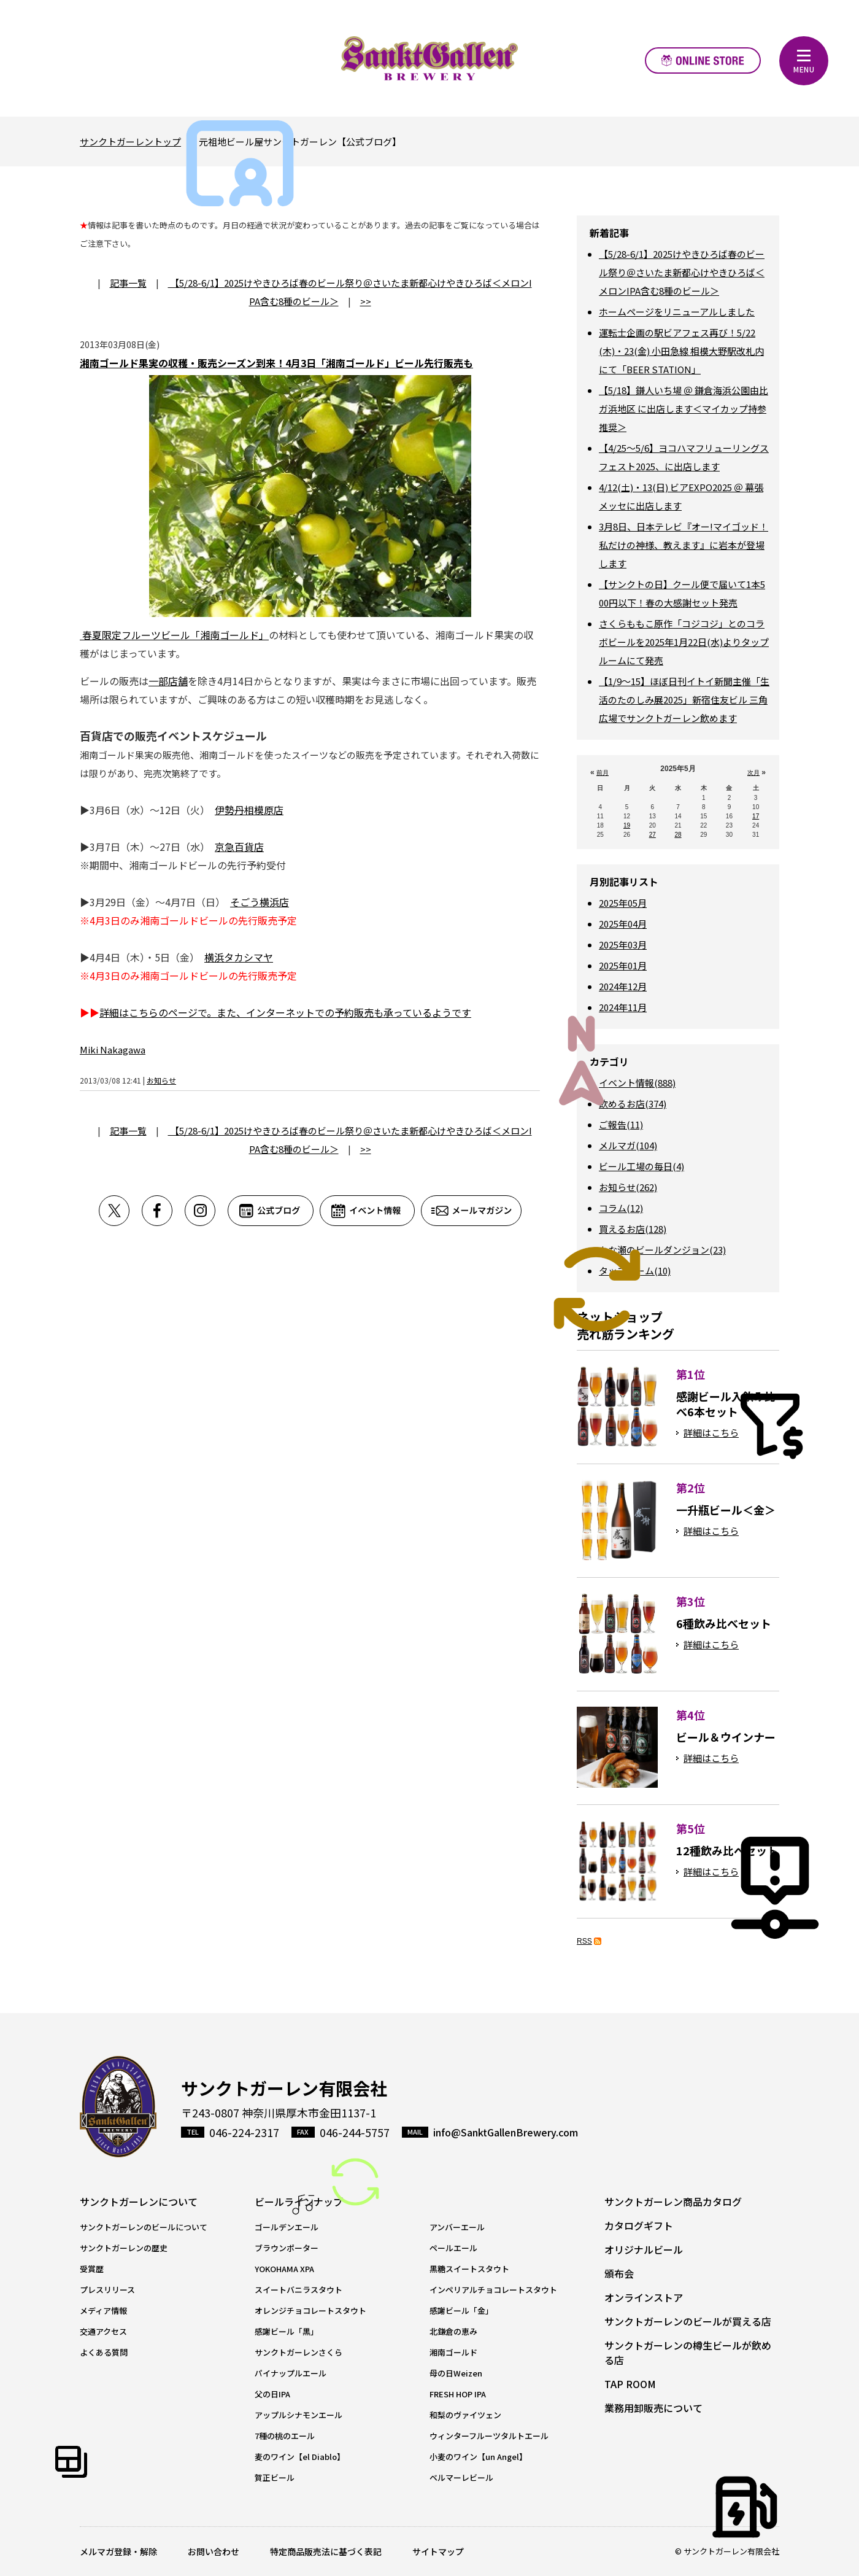  I want to click on orient map to face north, so click(581, 1060).